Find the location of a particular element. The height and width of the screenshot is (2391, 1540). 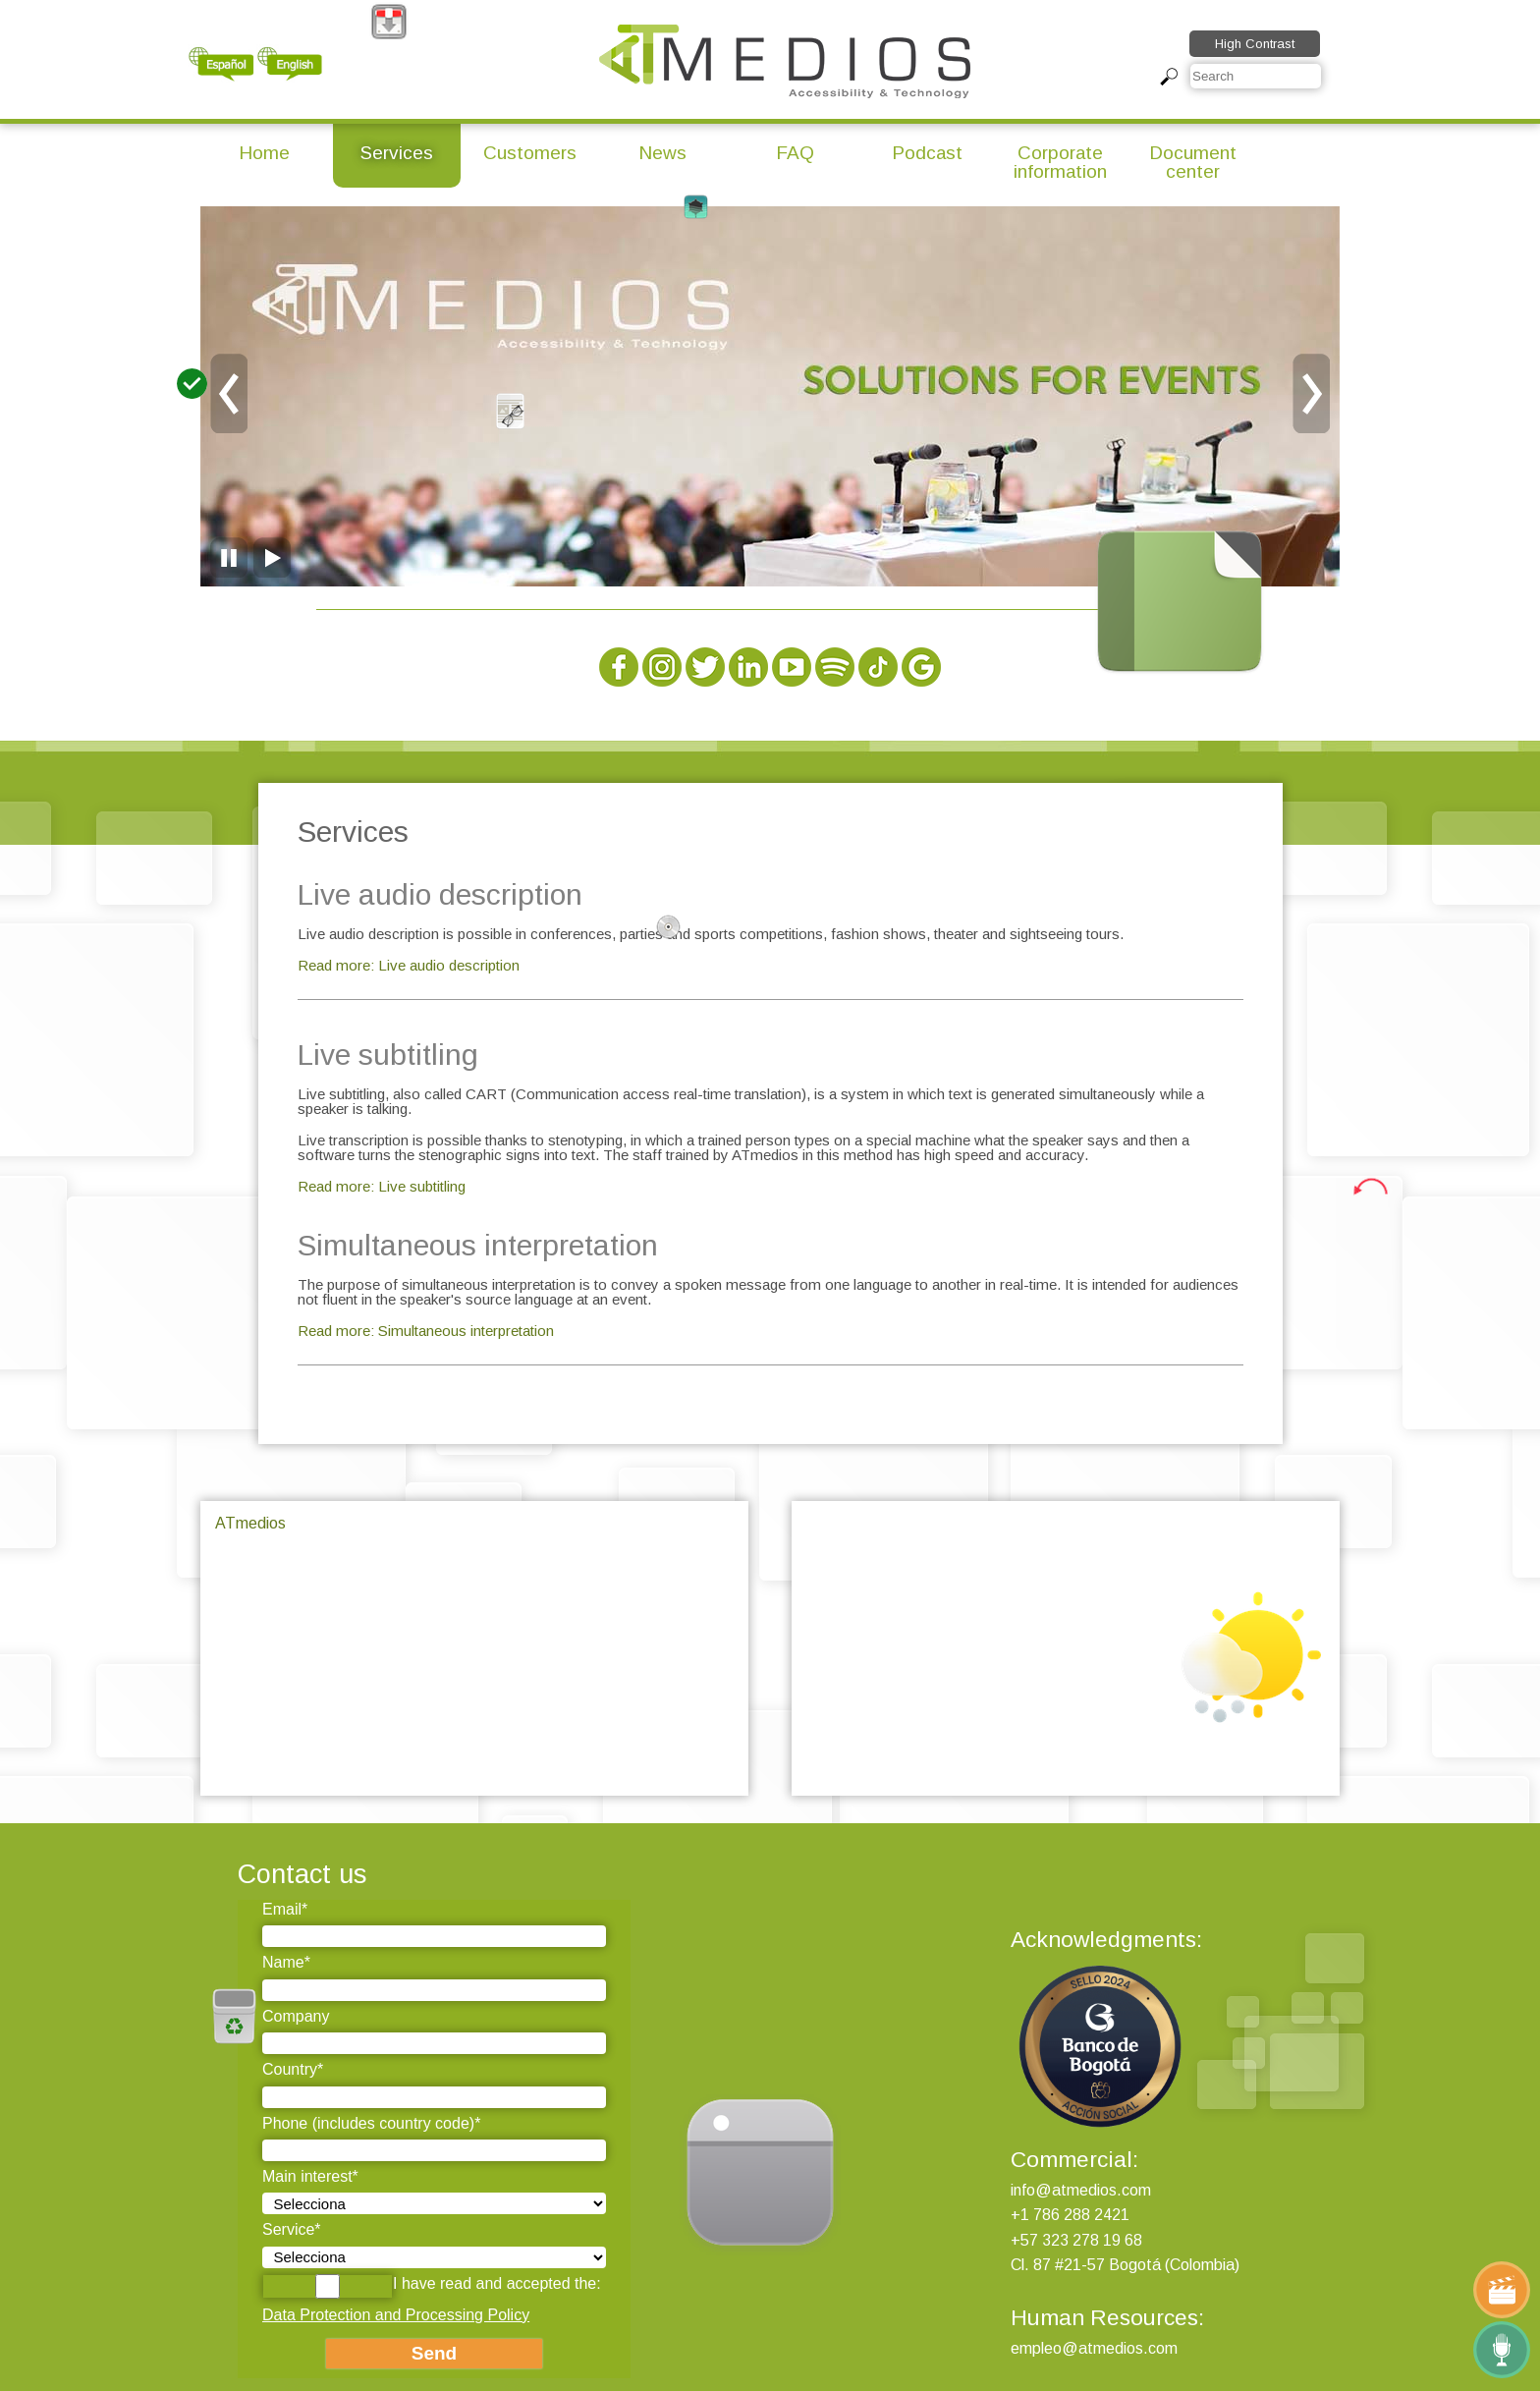

access CD/DVD drive contents is located at coordinates (668, 926).